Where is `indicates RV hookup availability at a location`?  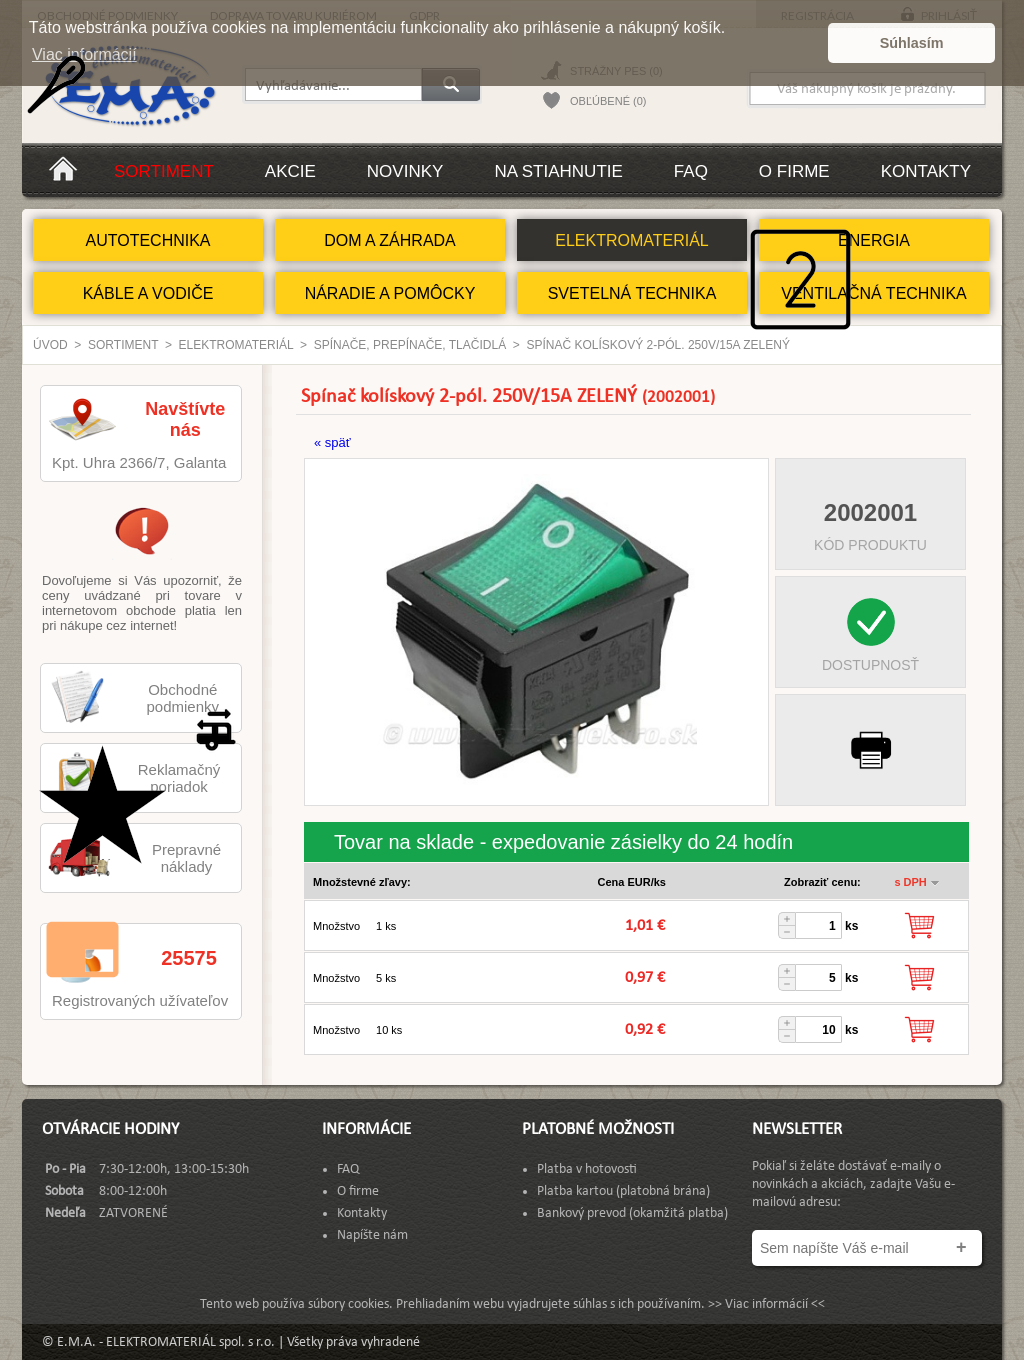
indicates RV hookup availability at a location is located at coordinates (214, 729).